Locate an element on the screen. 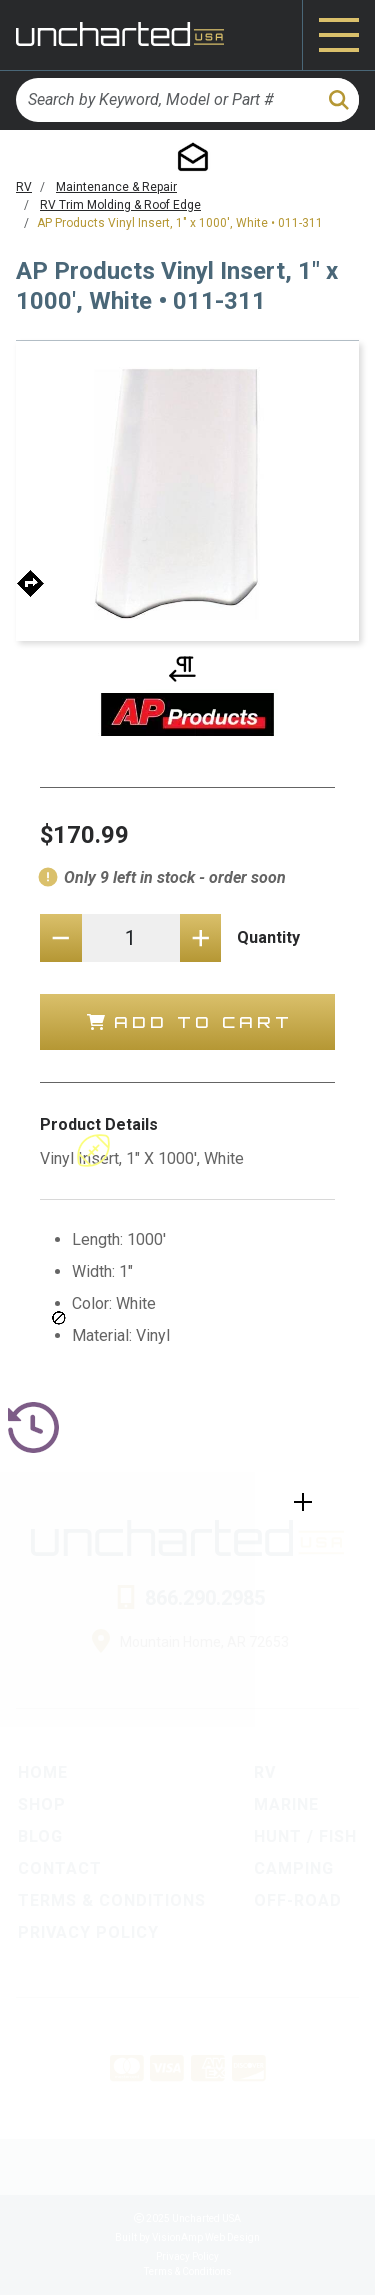 This screenshot has width=375, height=2295. indicates a blocked or prohibited action is located at coordinates (59, 1318).